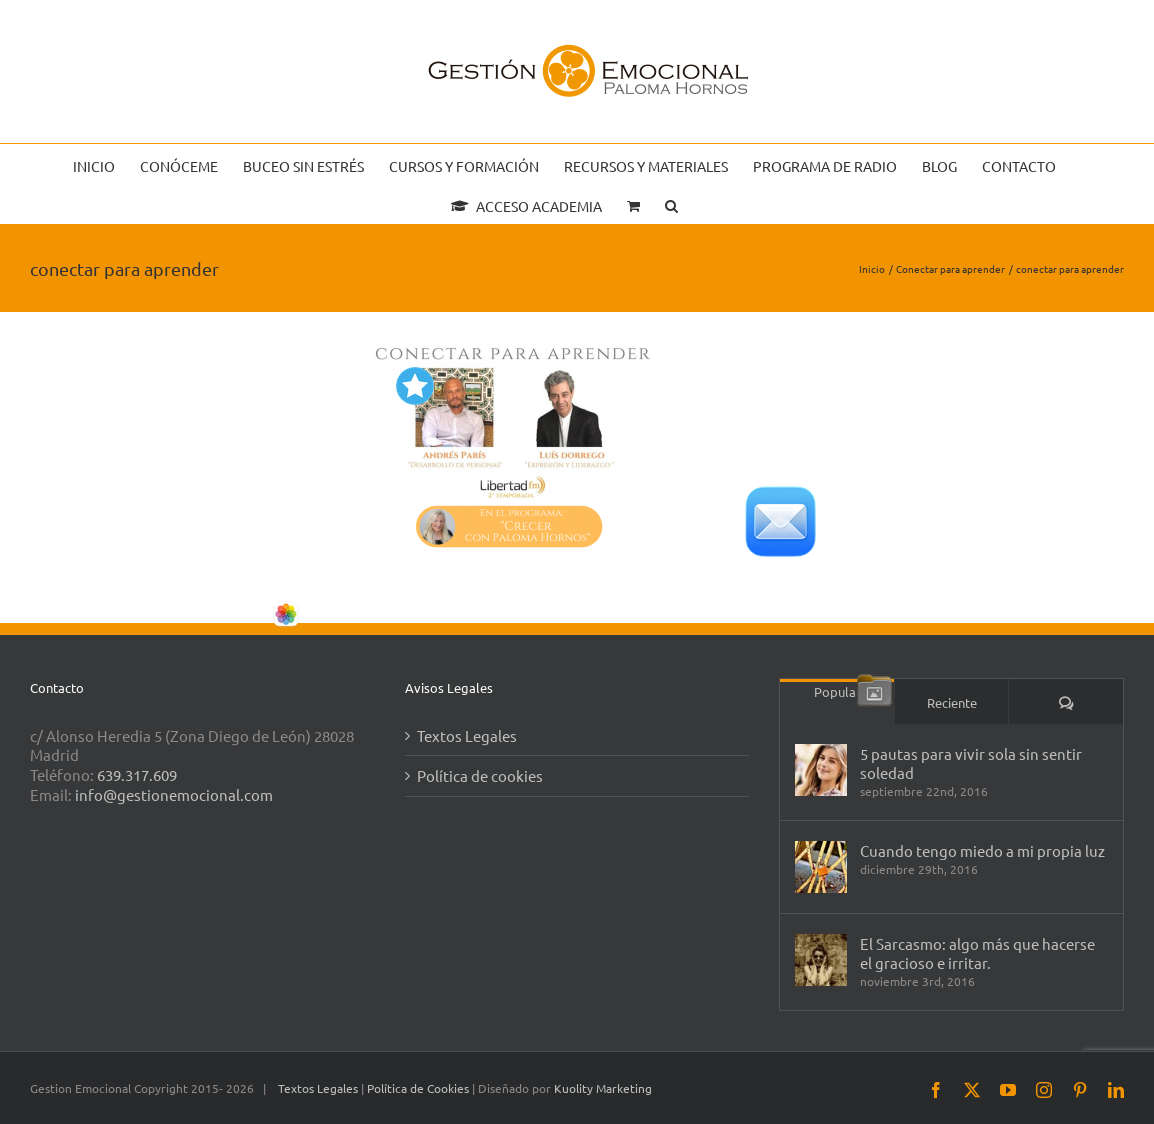  What do you see at coordinates (286, 614) in the screenshot?
I see `open the photos app` at bounding box center [286, 614].